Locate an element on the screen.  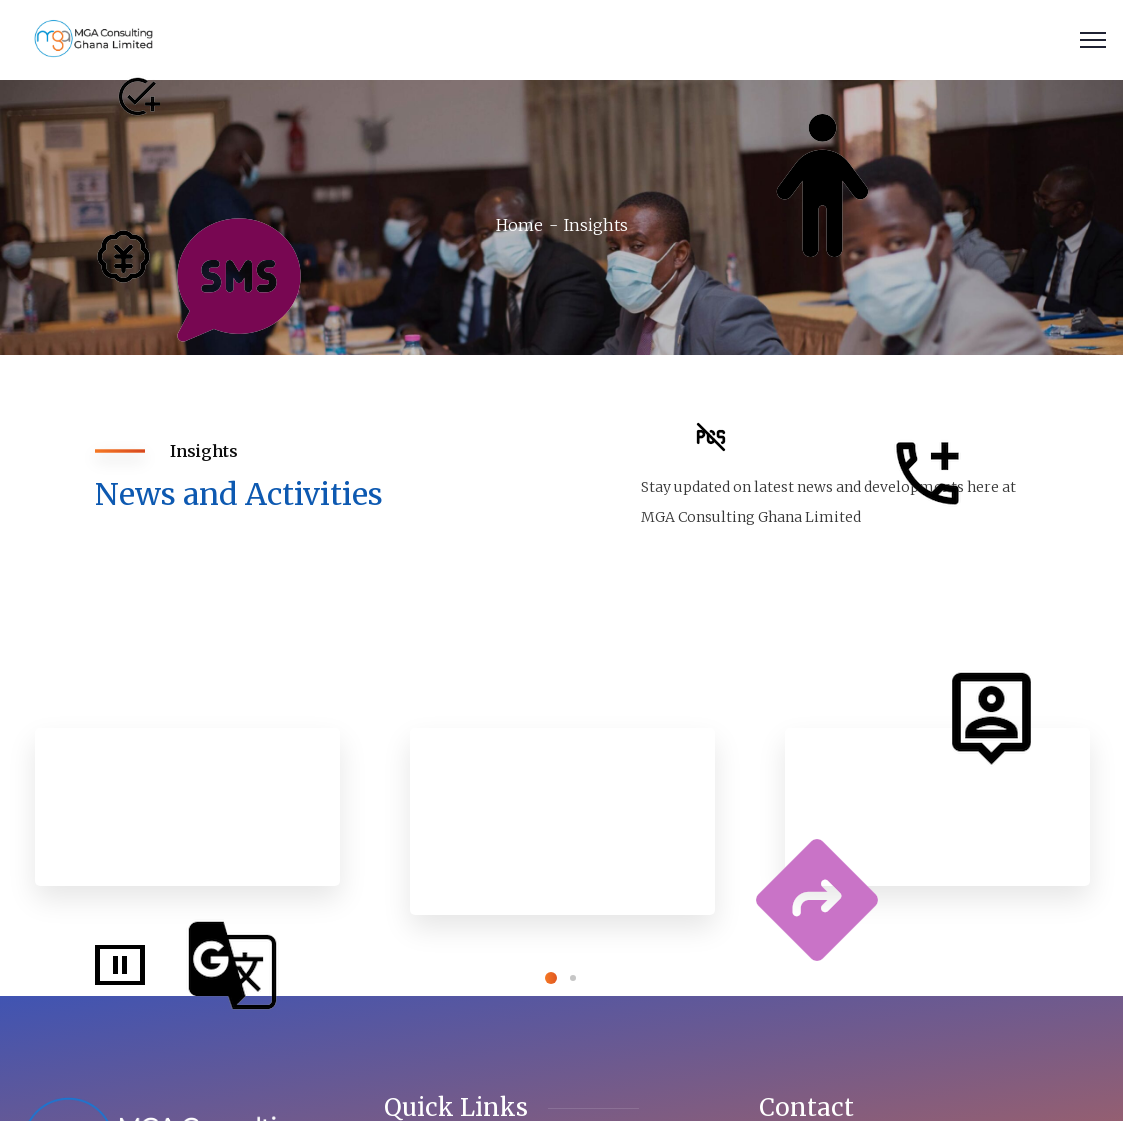
send an SMS text message is located at coordinates (239, 280).